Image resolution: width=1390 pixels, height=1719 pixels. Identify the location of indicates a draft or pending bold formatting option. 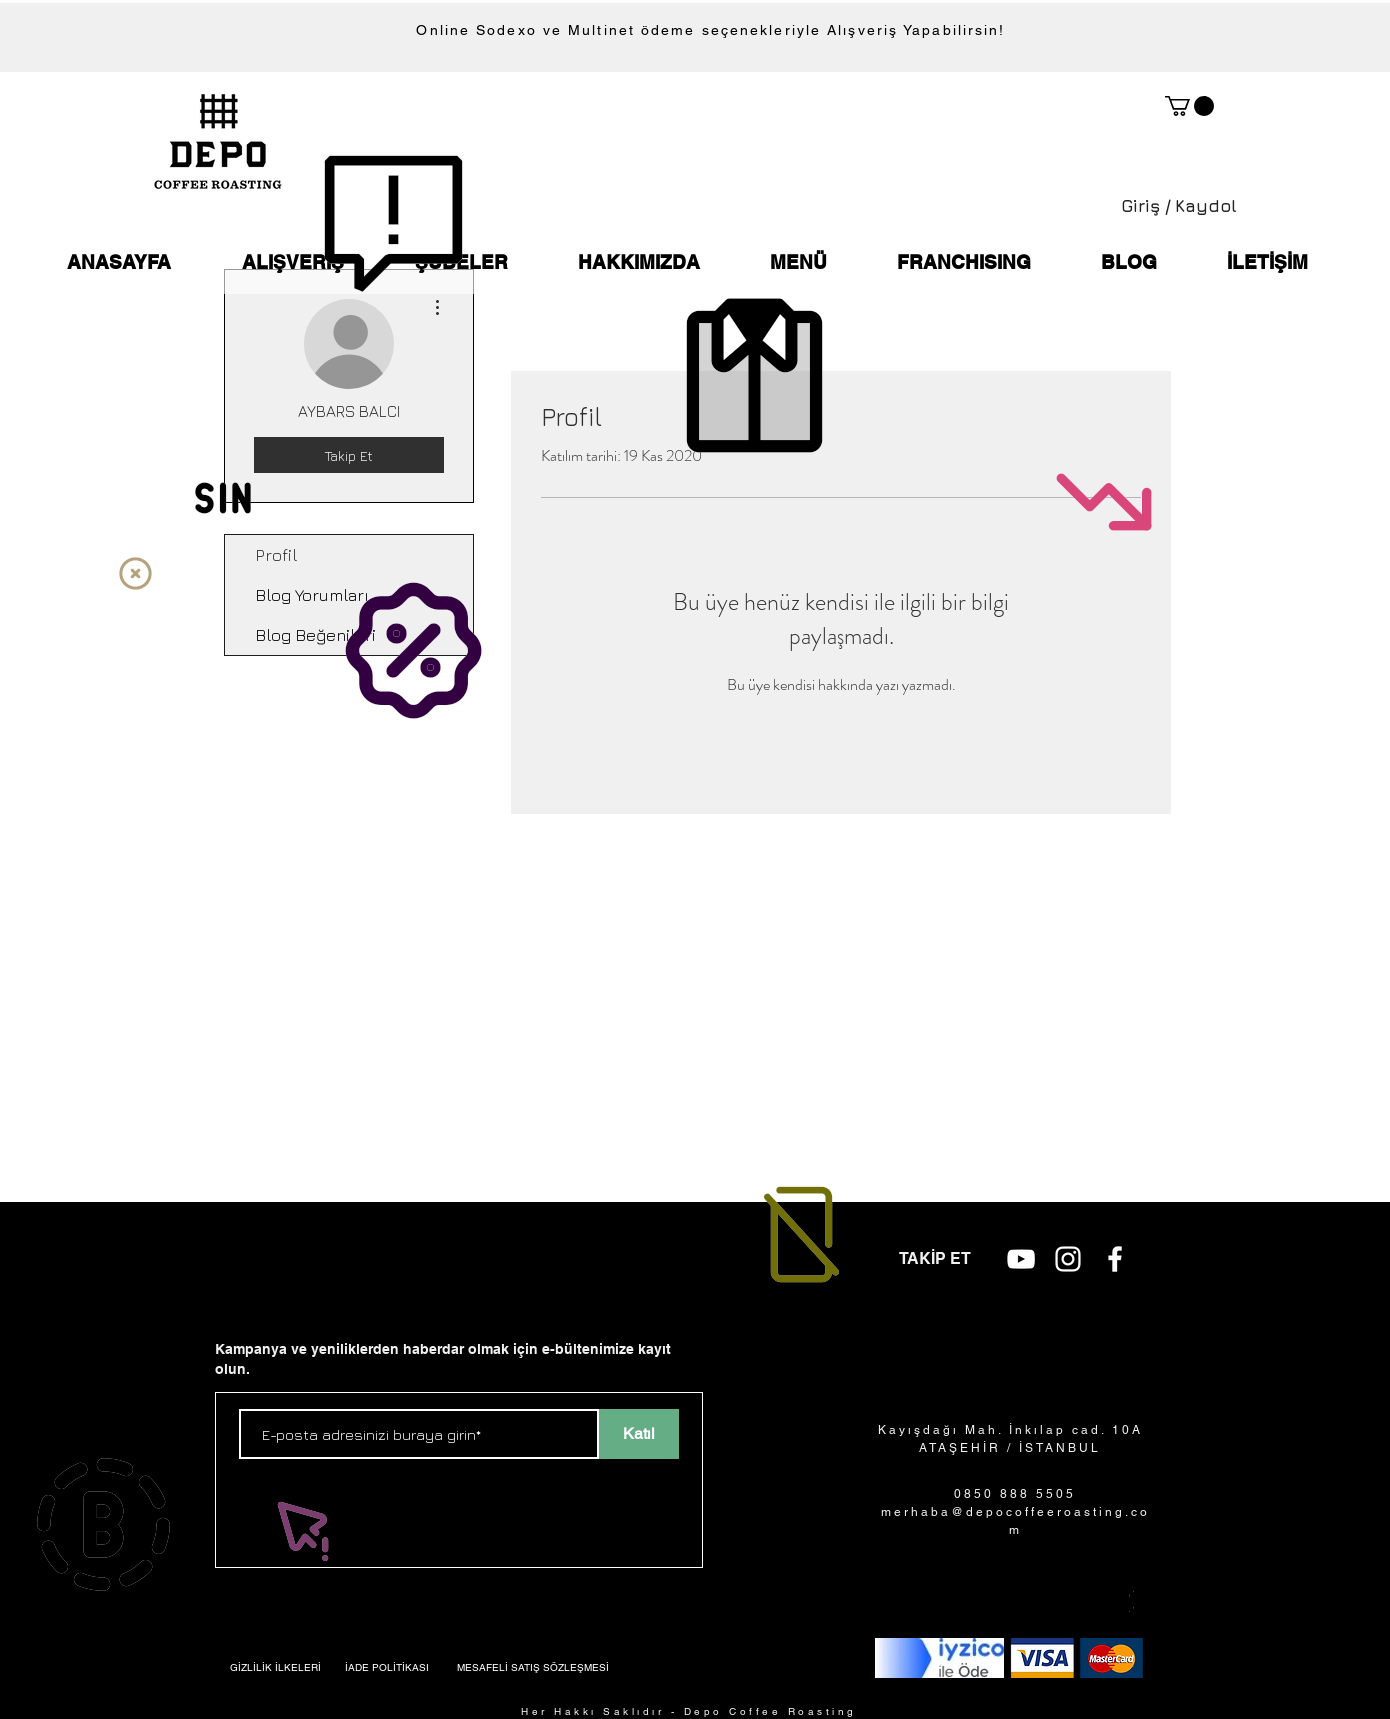
(103, 1524).